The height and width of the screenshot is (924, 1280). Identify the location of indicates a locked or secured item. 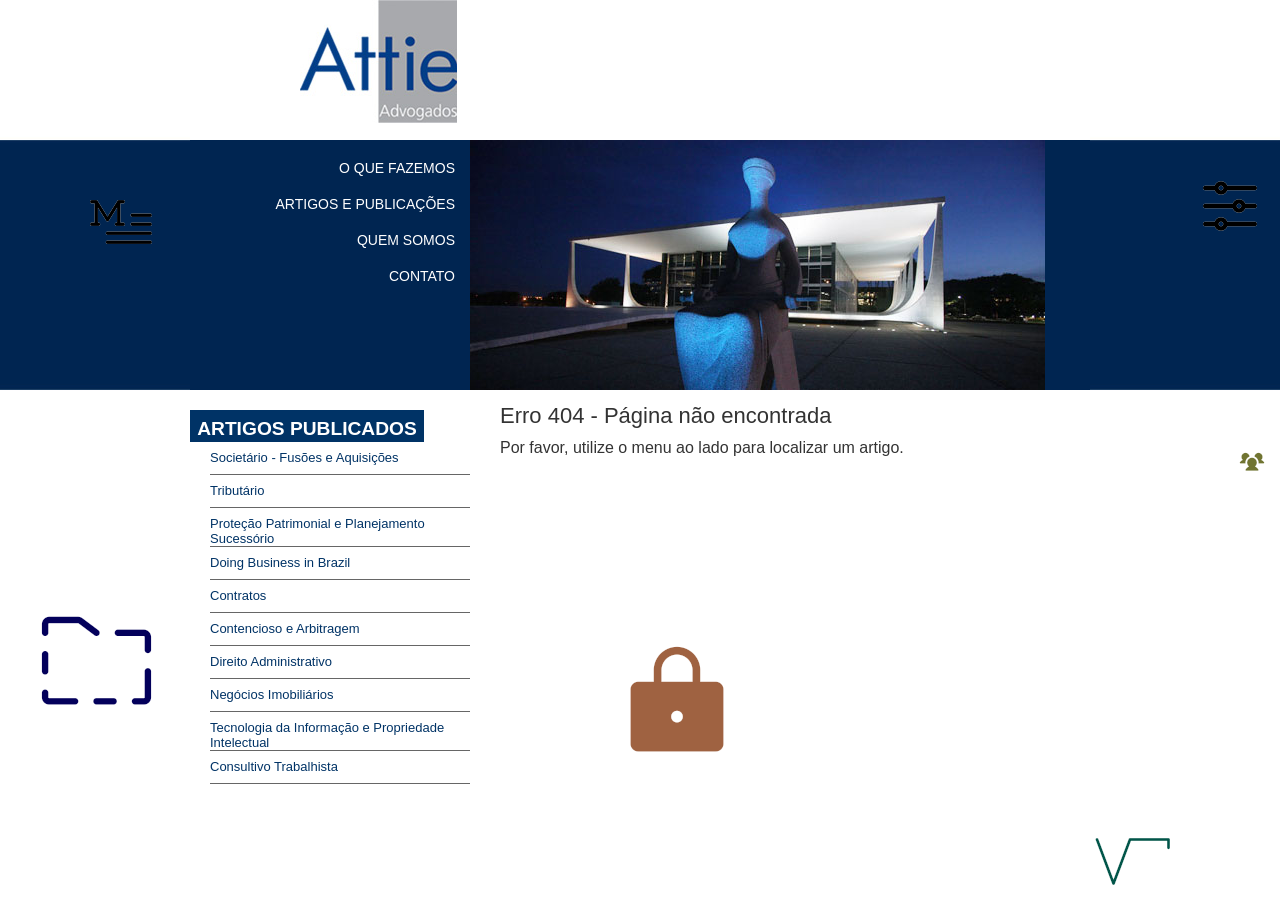
(677, 705).